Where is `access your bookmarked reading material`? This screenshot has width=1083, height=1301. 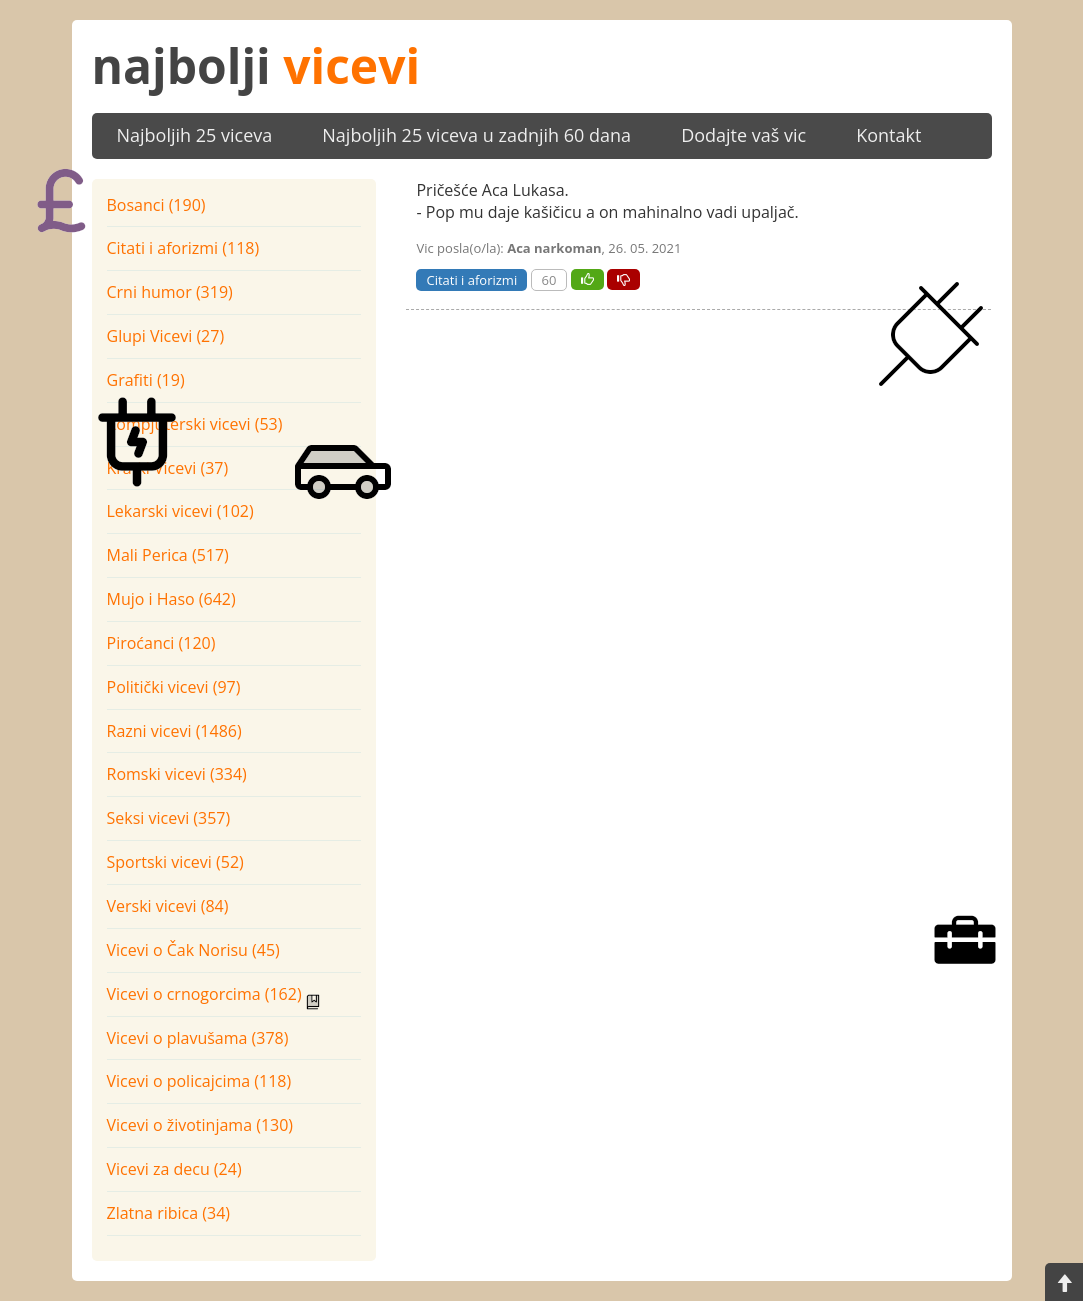
access your bookmarked reading material is located at coordinates (313, 1002).